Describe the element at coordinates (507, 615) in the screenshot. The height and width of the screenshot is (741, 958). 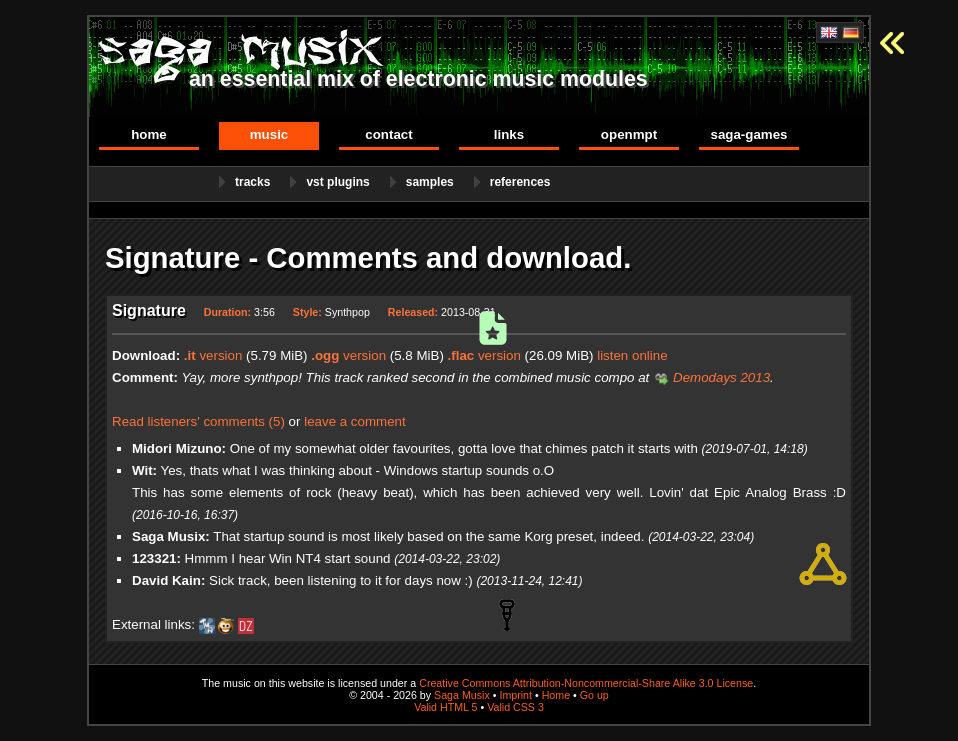
I see `indicates accessibility or mobility assistance options` at that location.